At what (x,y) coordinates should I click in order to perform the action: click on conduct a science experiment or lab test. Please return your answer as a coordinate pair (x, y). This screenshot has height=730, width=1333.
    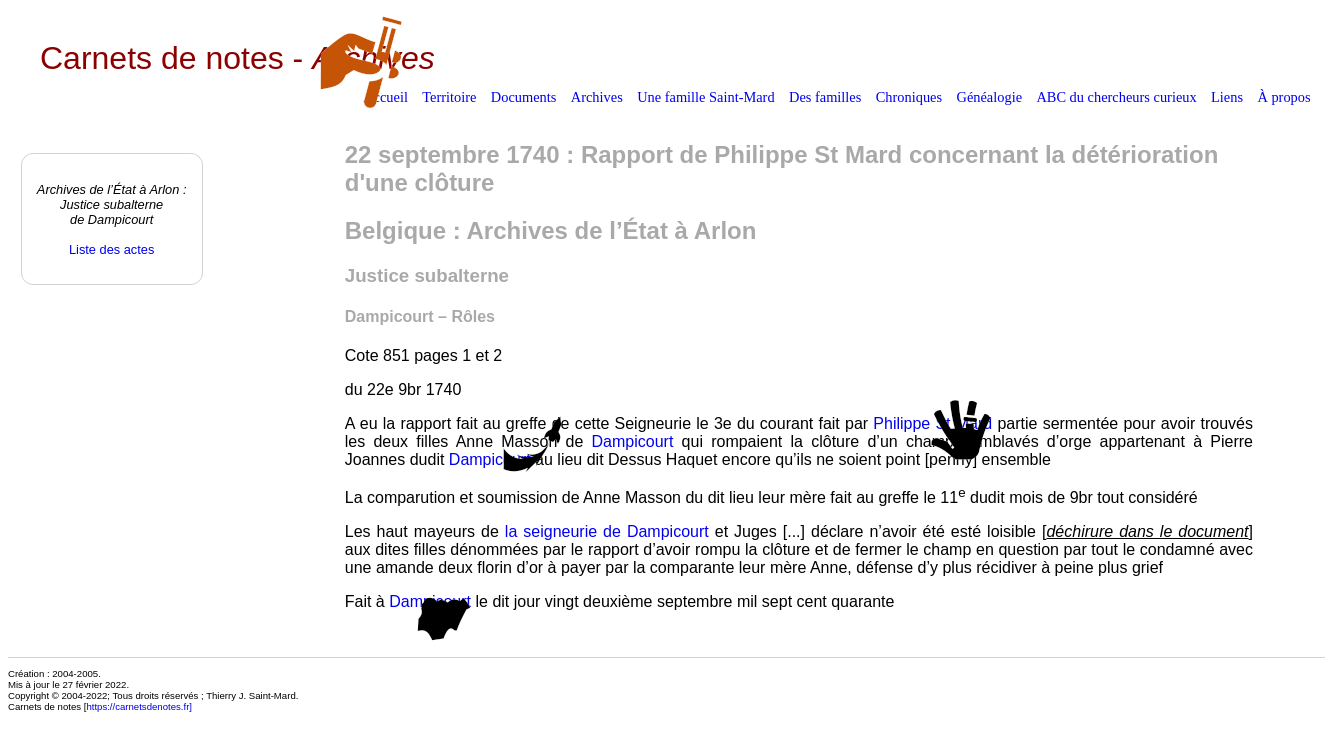
    Looking at the image, I should click on (364, 61).